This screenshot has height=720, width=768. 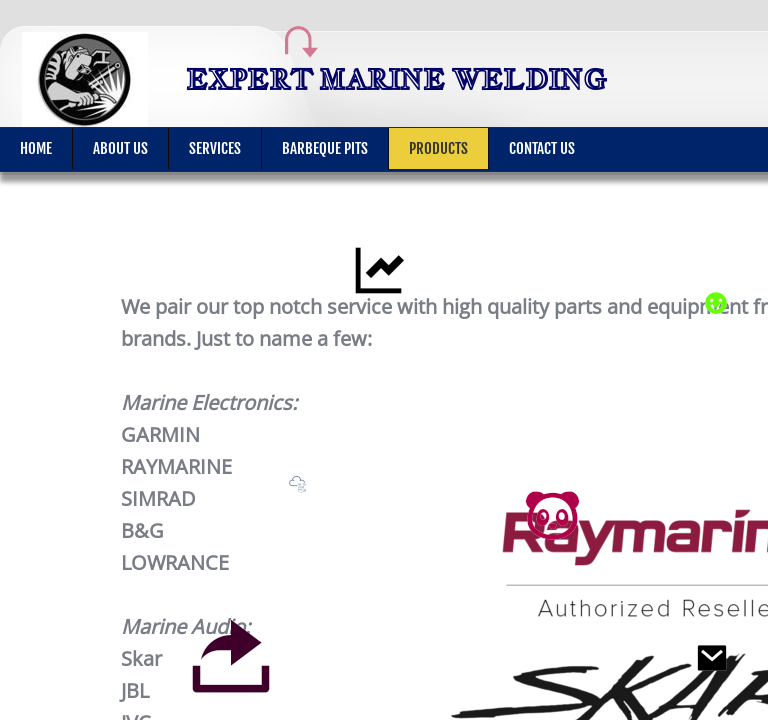 I want to click on add a reaction or emoji to a message, so click(x=716, y=303).